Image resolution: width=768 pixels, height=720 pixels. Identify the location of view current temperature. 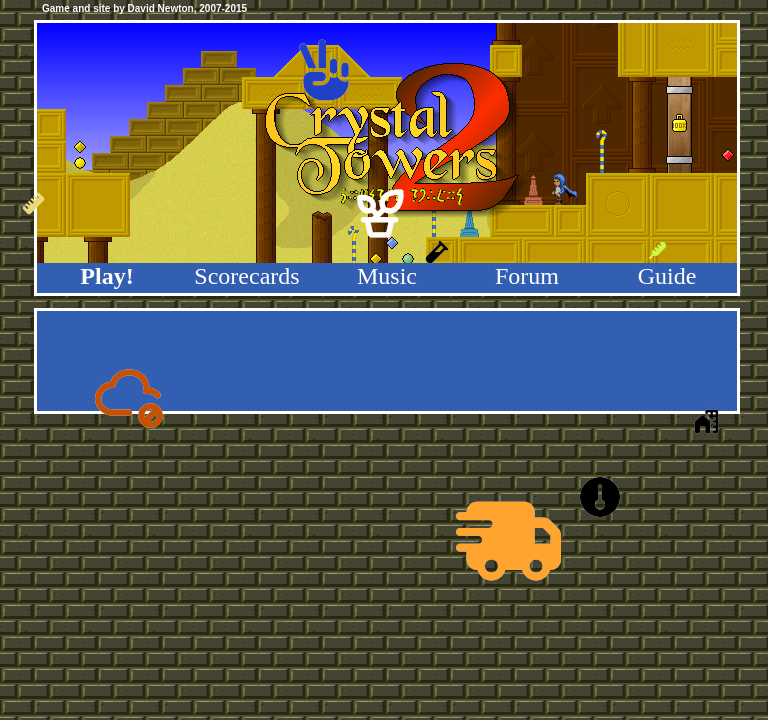
(657, 250).